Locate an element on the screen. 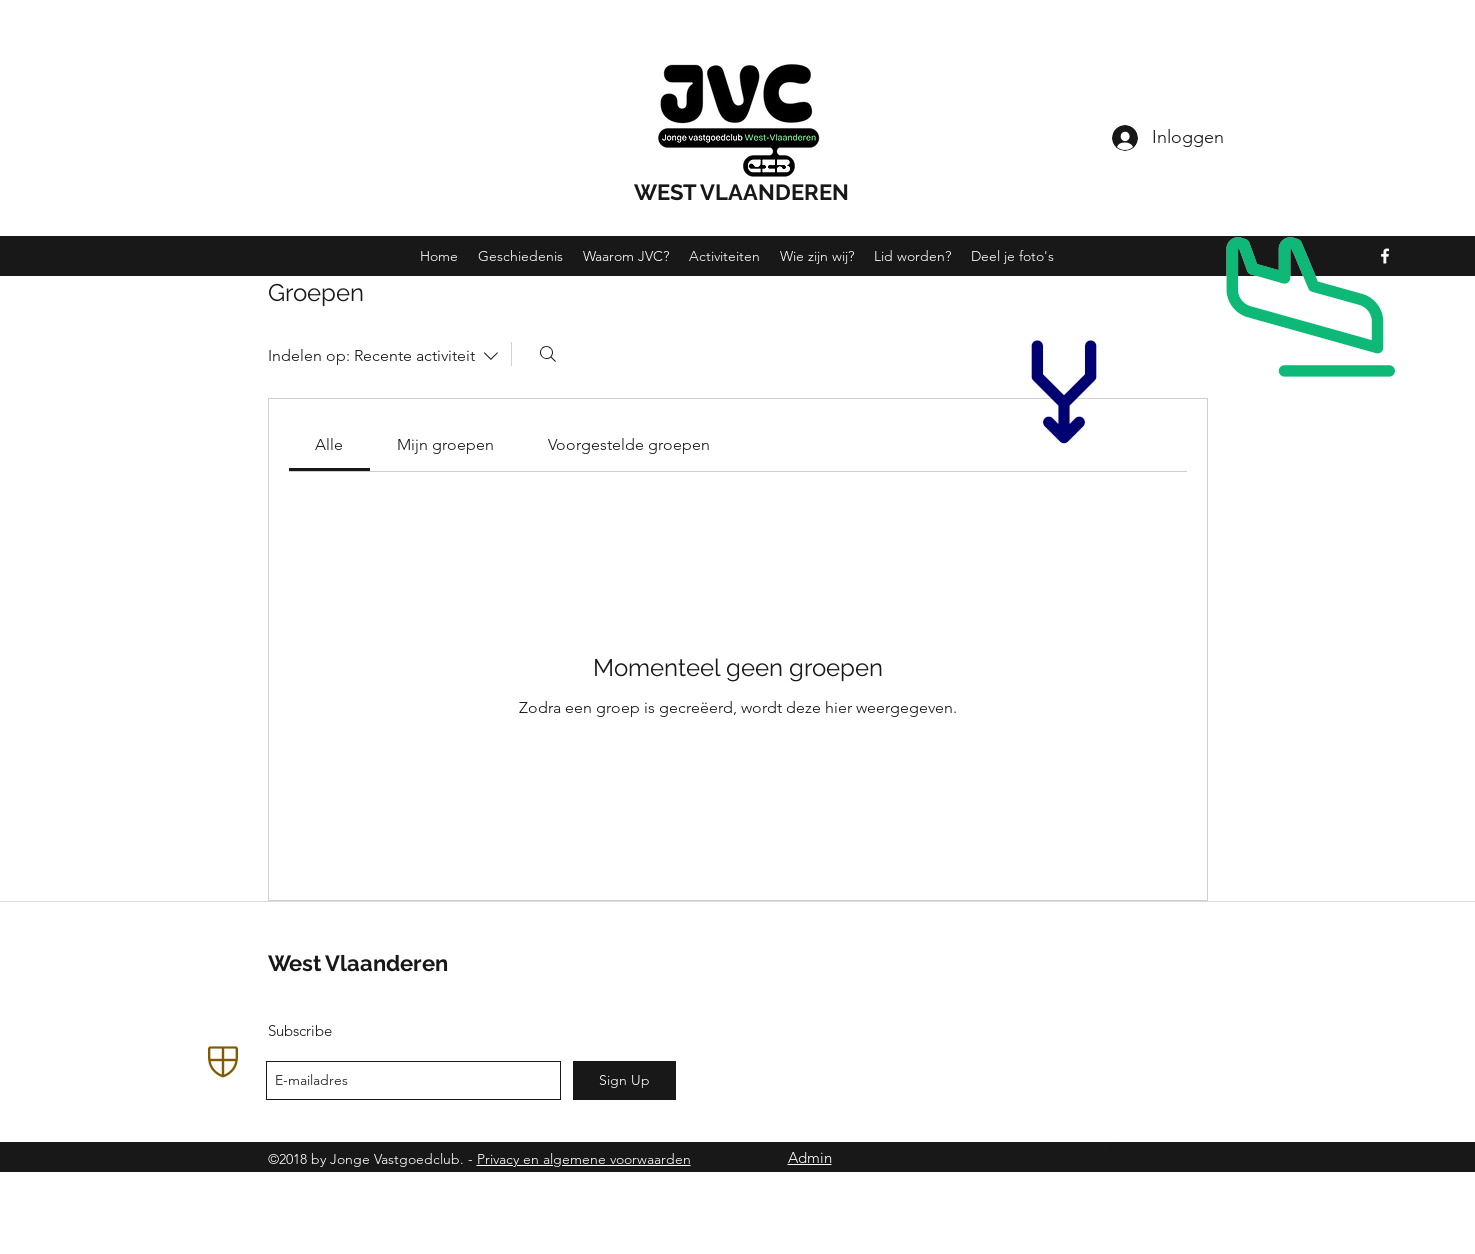 The image size is (1475, 1254). view security or protection settings is located at coordinates (223, 1060).